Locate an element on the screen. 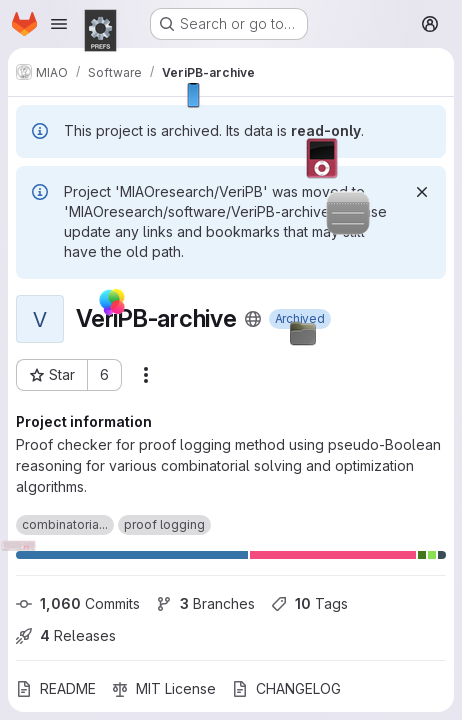 The height and width of the screenshot is (720, 462). open the notes app is located at coordinates (348, 213).